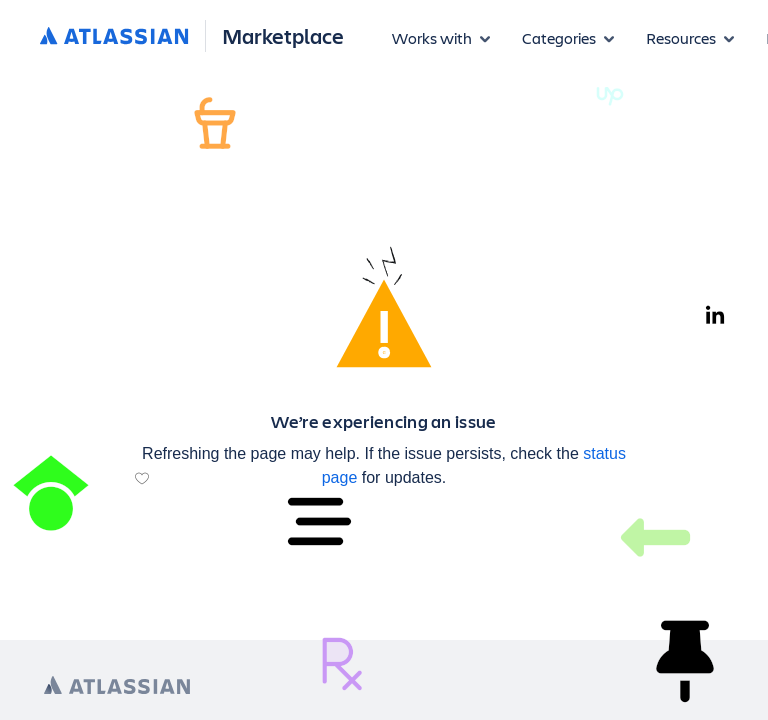 This screenshot has height=720, width=768. I want to click on go back to the previous screen, so click(655, 537).